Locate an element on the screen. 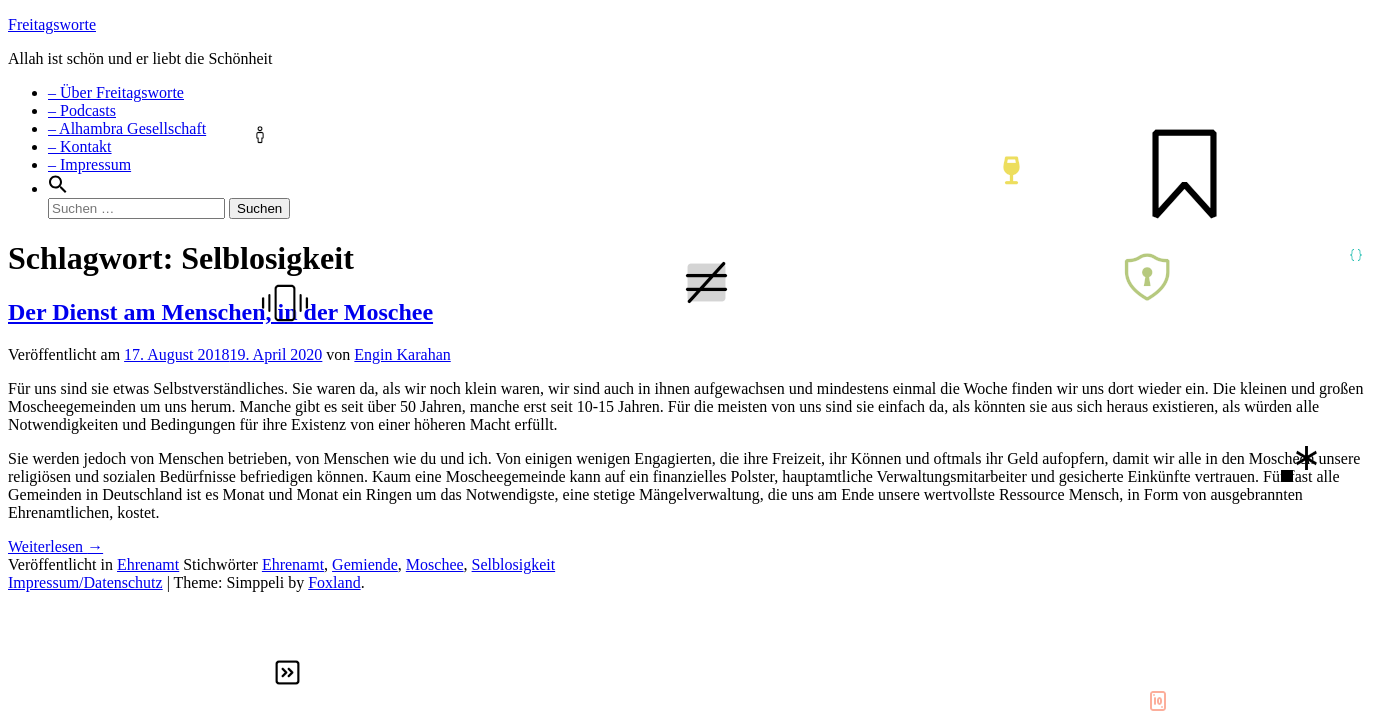  toggle vibrate mode on device is located at coordinates (285, 303).